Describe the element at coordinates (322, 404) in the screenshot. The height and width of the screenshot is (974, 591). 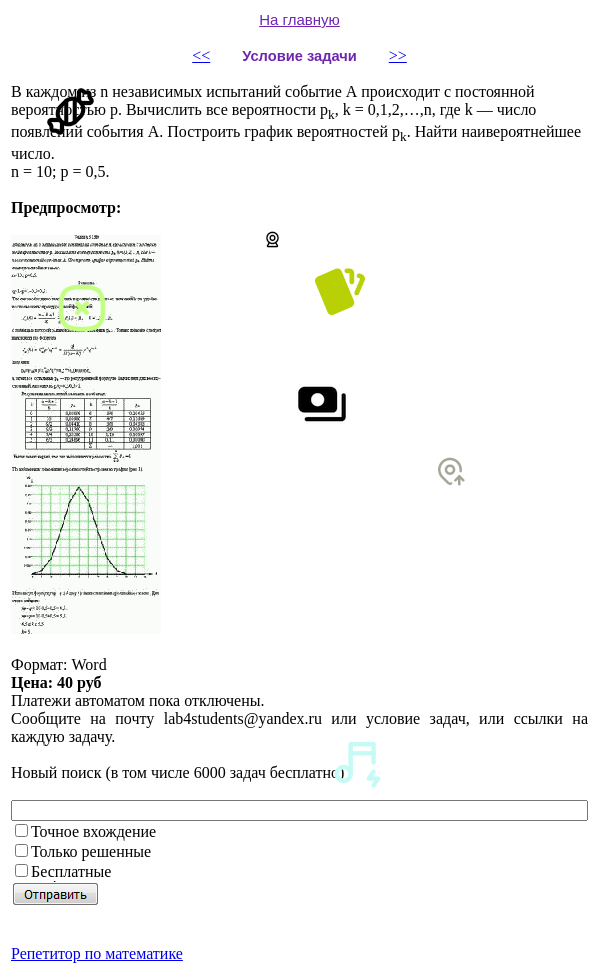
I see `access payment methods` at that location.